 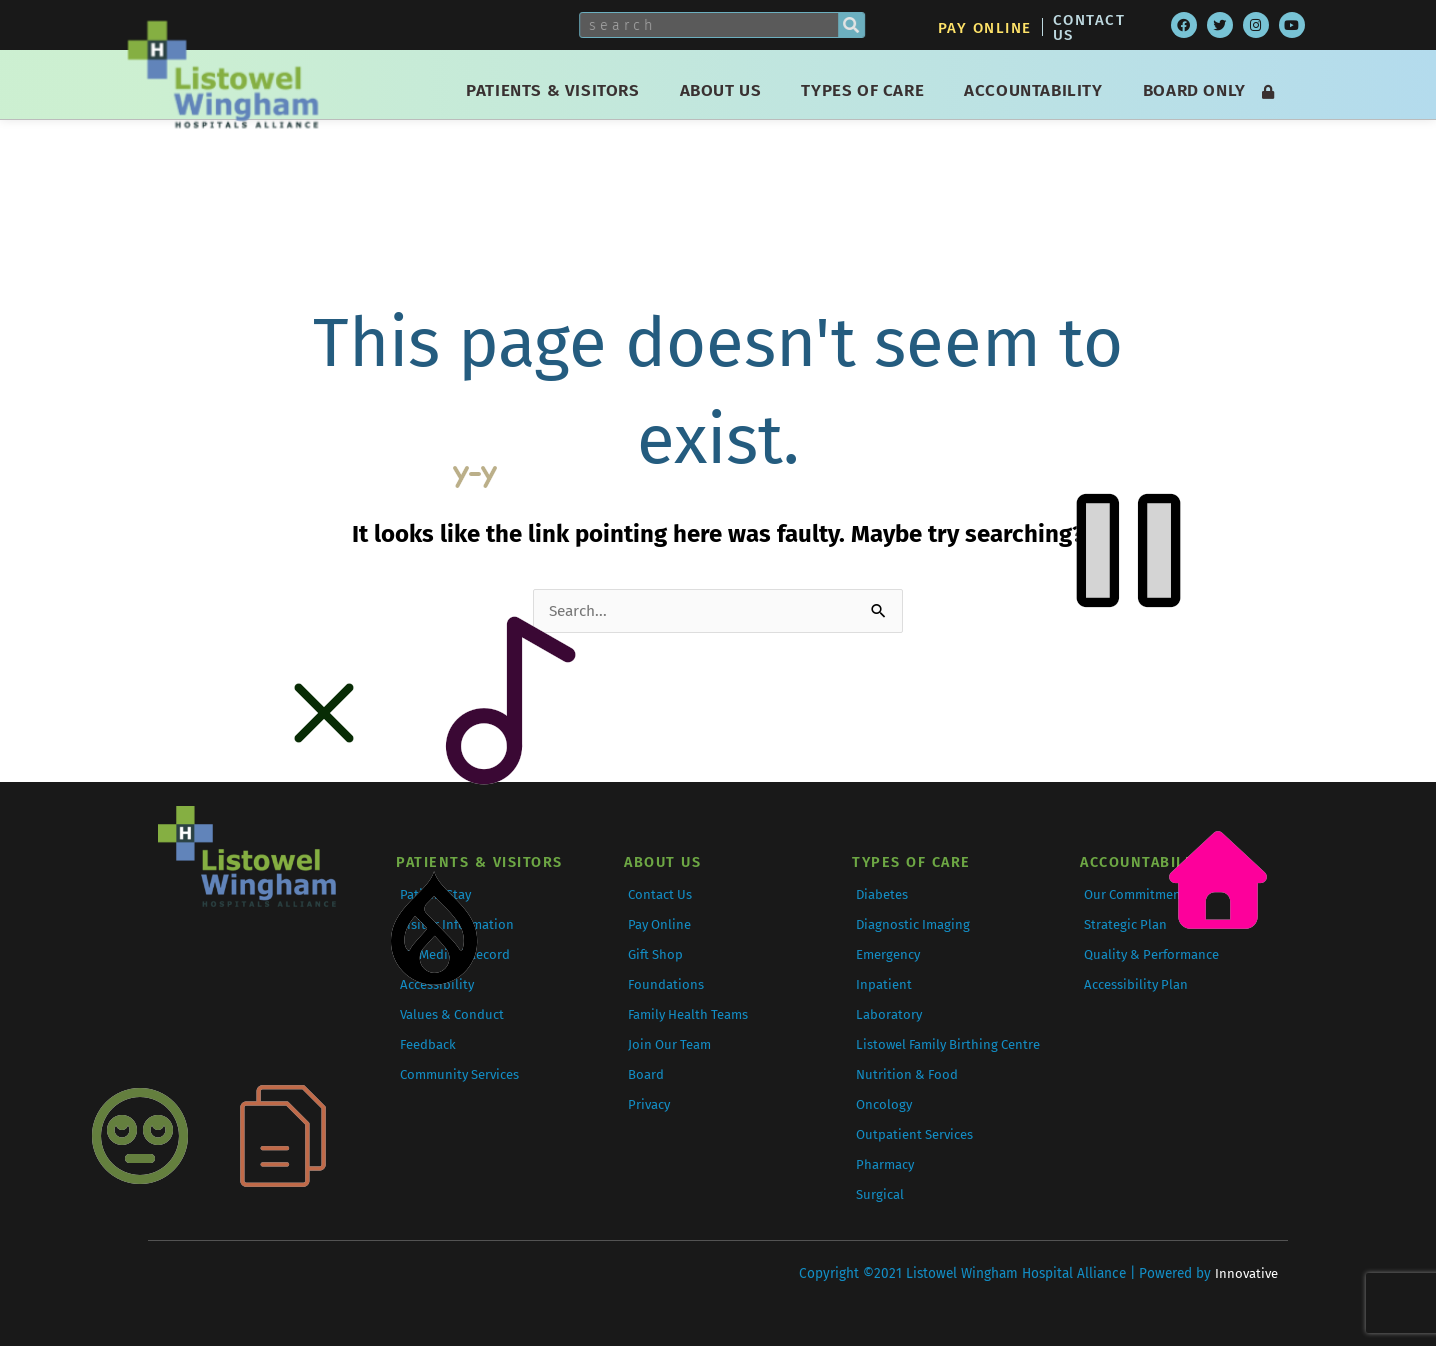 I want to click on navigate to home screen, so click(x=1218, y=880).